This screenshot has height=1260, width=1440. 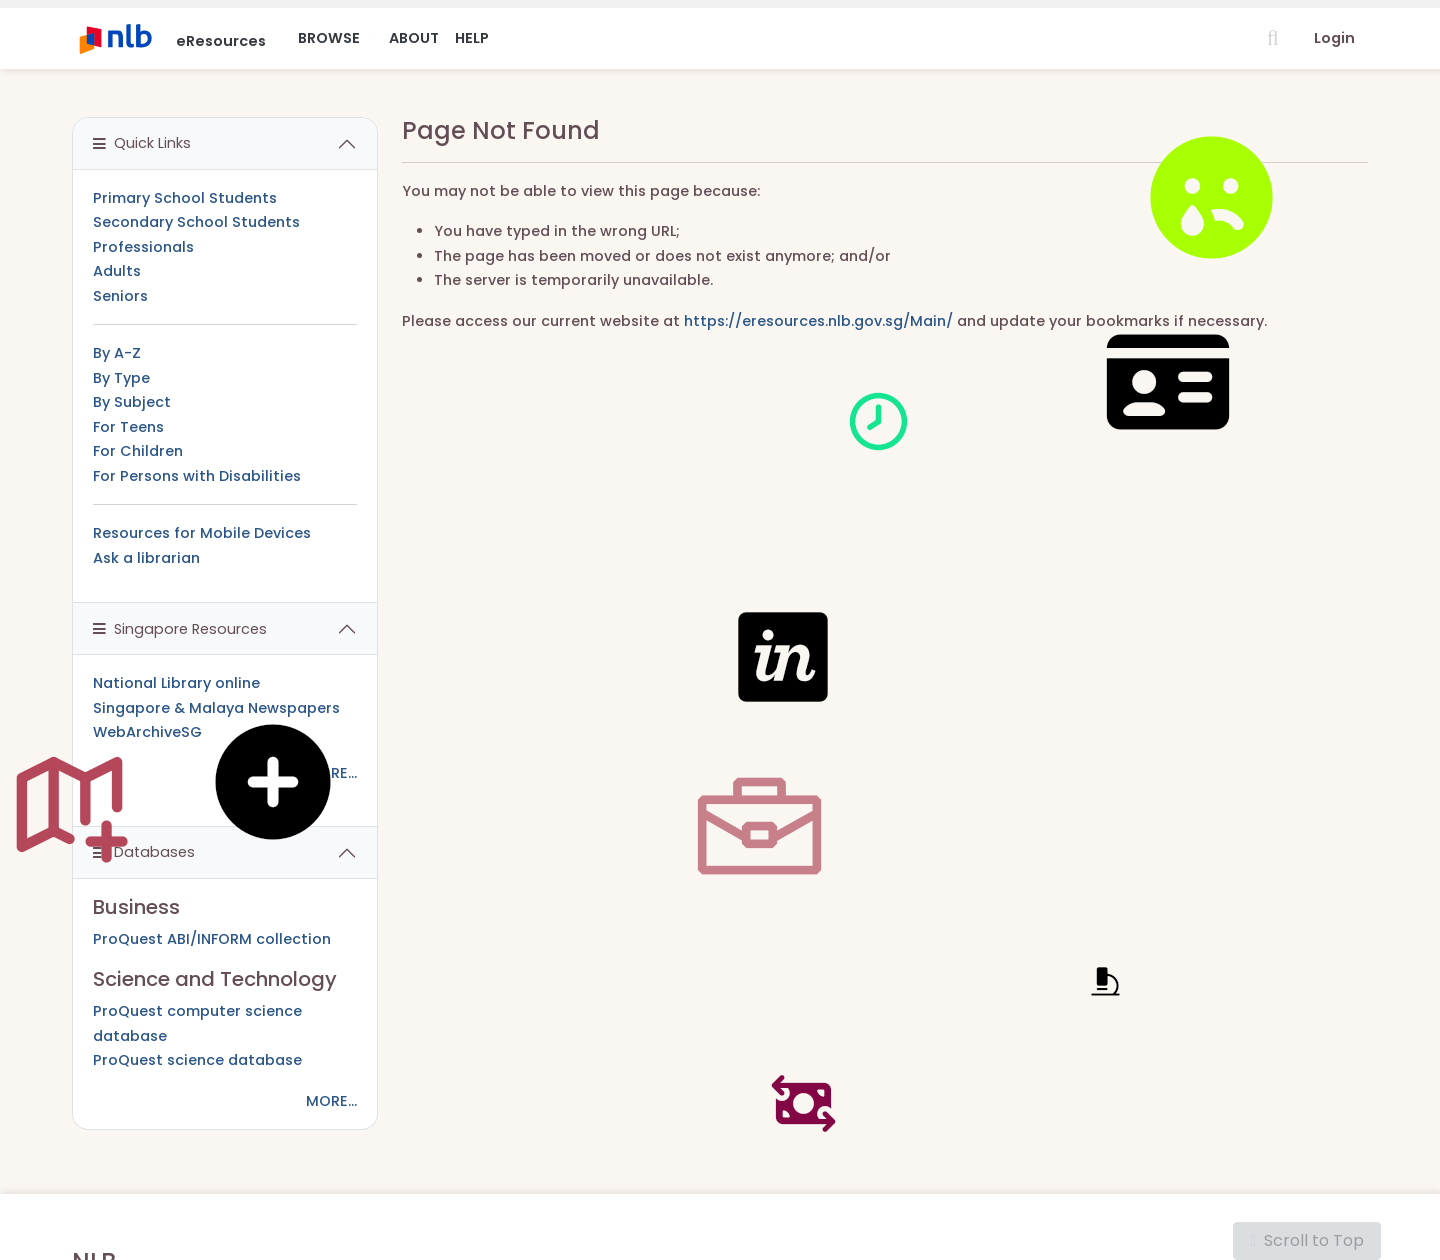 I want to click on access work or business-related files, so click(x=759, y=830).